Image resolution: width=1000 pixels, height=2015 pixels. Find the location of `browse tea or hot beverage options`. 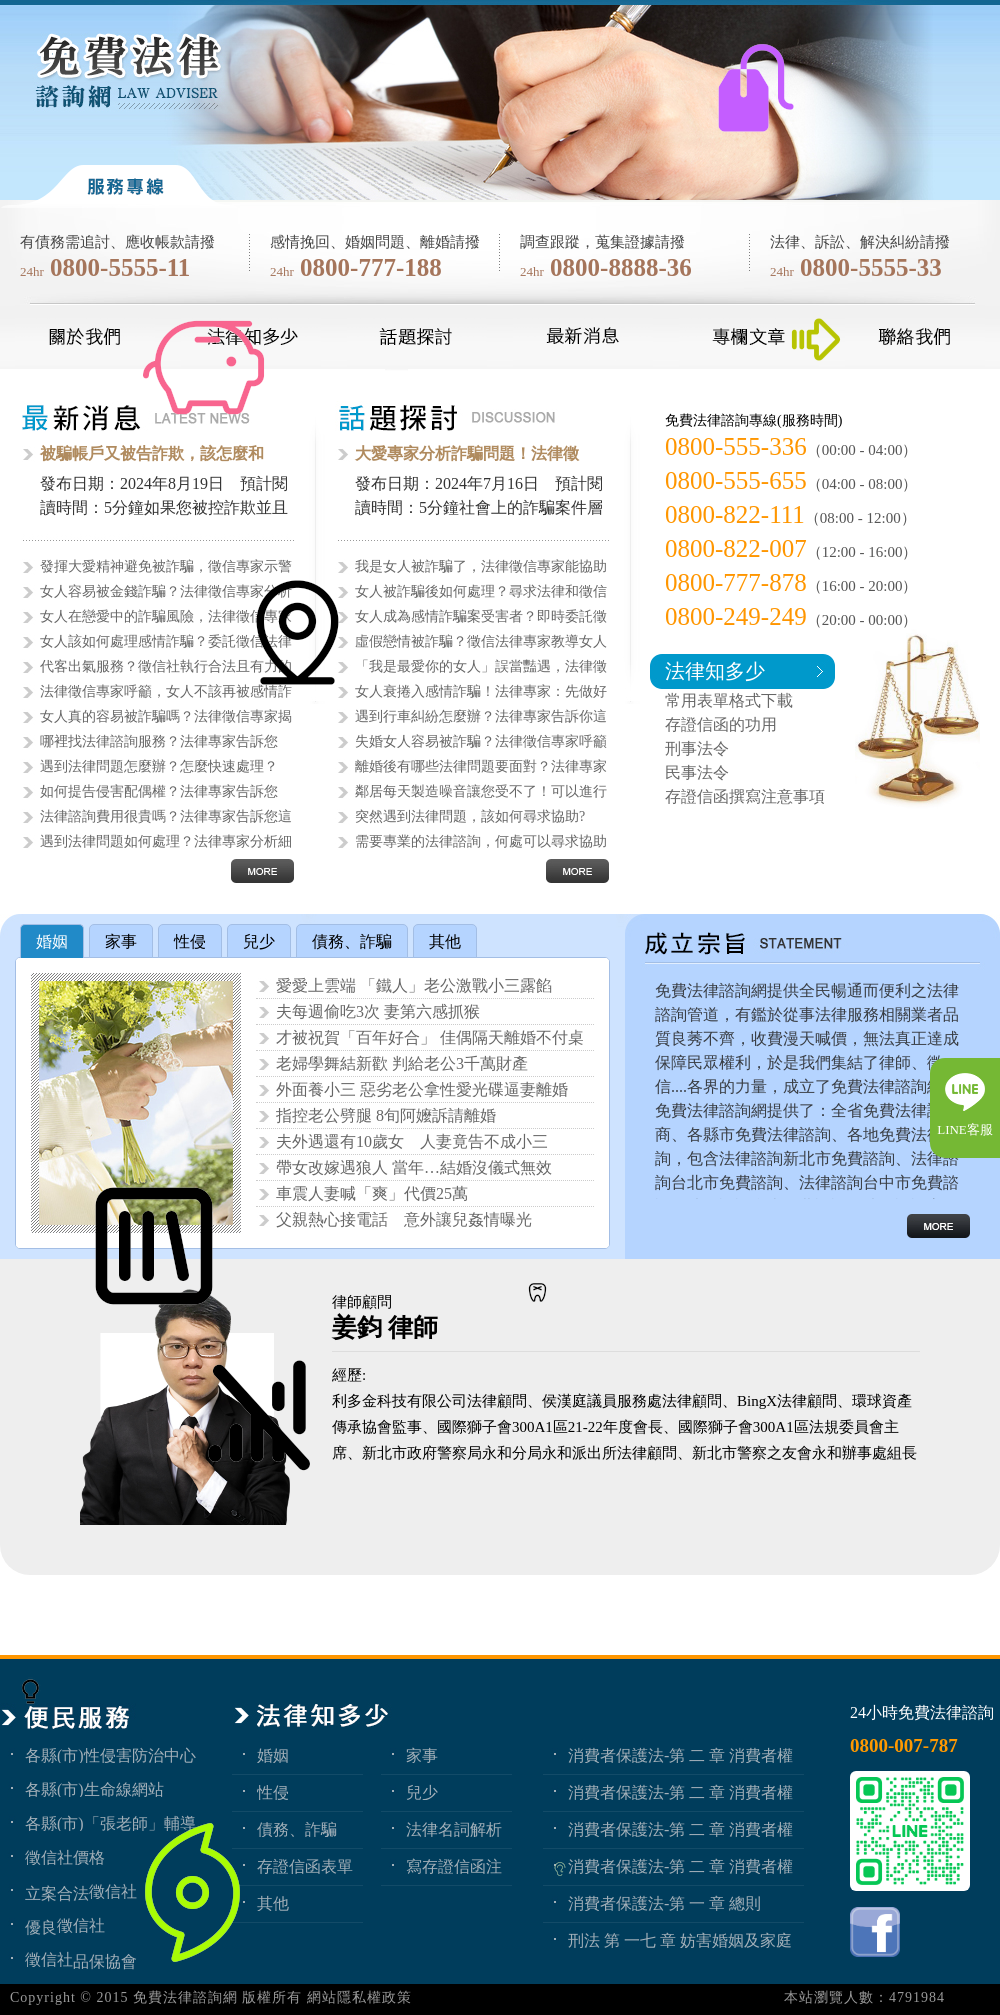

browse tea or hot beverage options is located at coordinates (753, 91).